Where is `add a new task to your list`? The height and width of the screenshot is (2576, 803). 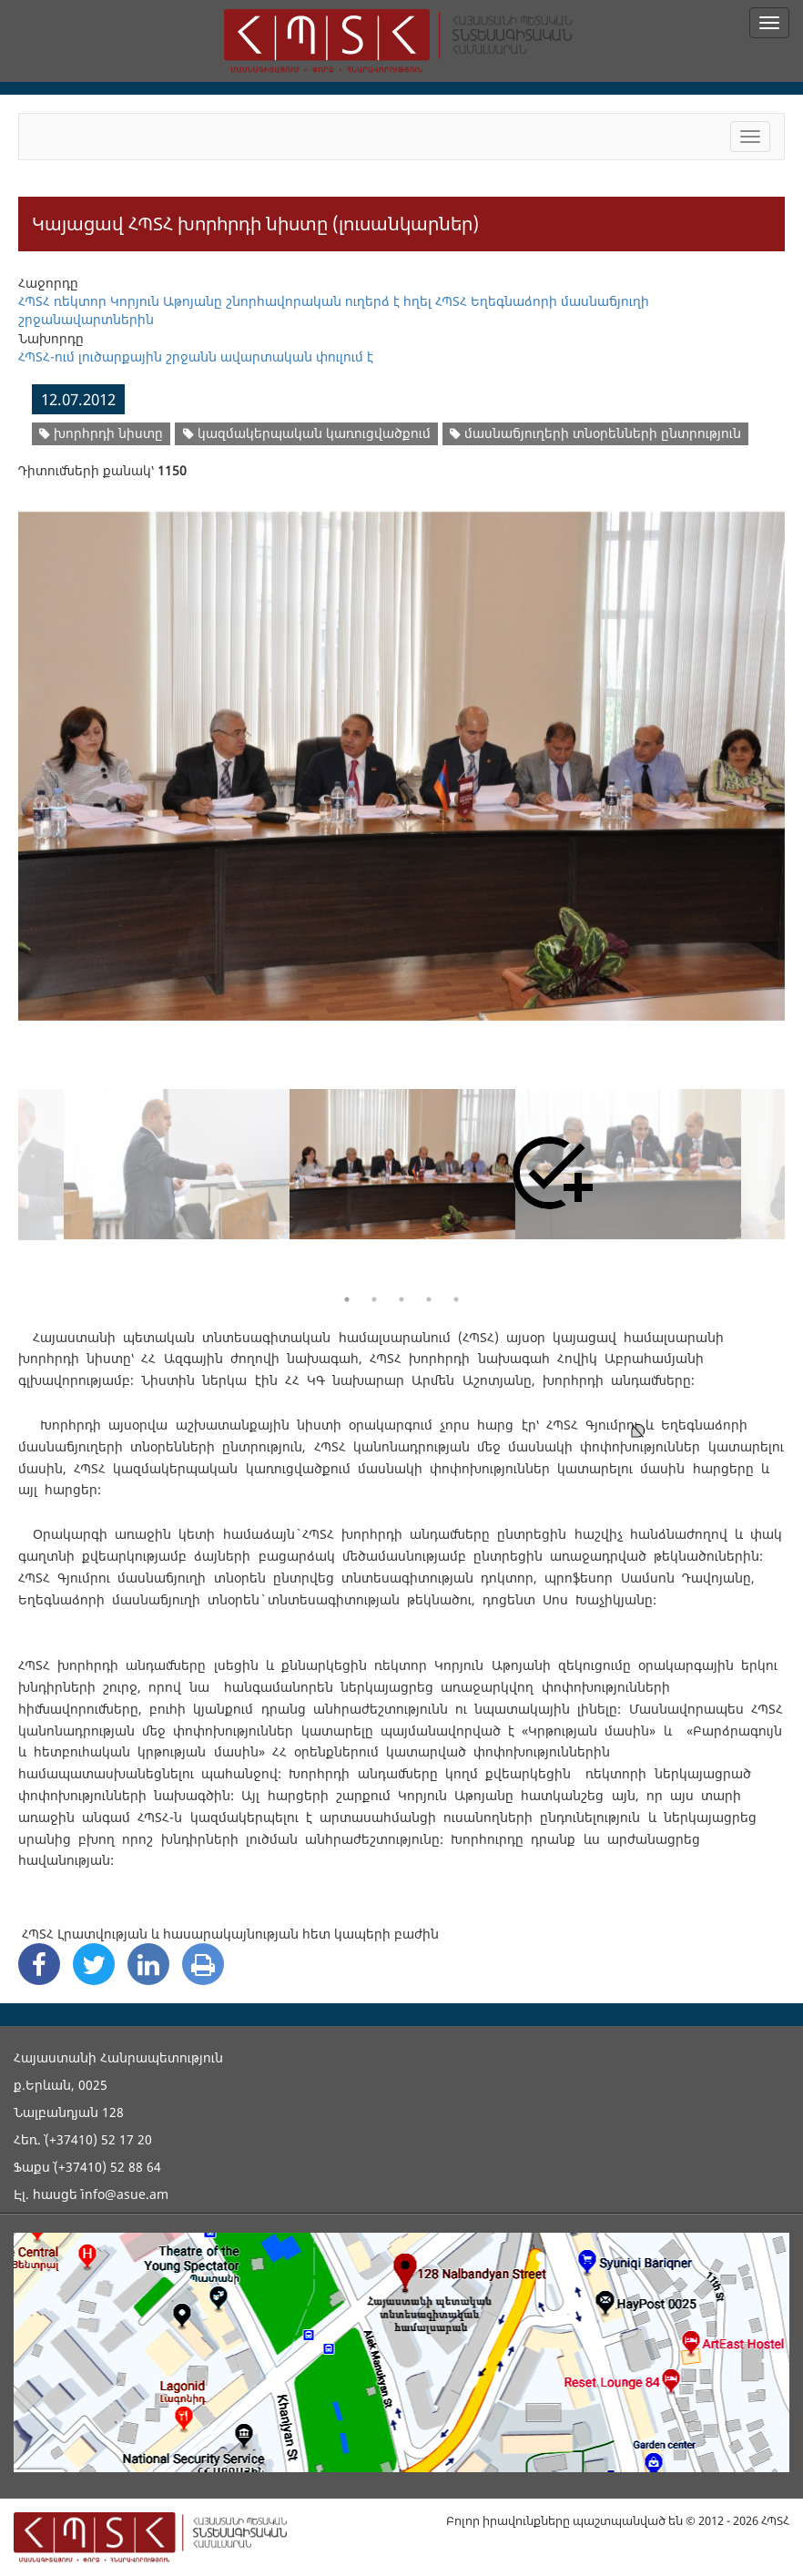 add a new task to your list is located at coordinates (549, 1173).